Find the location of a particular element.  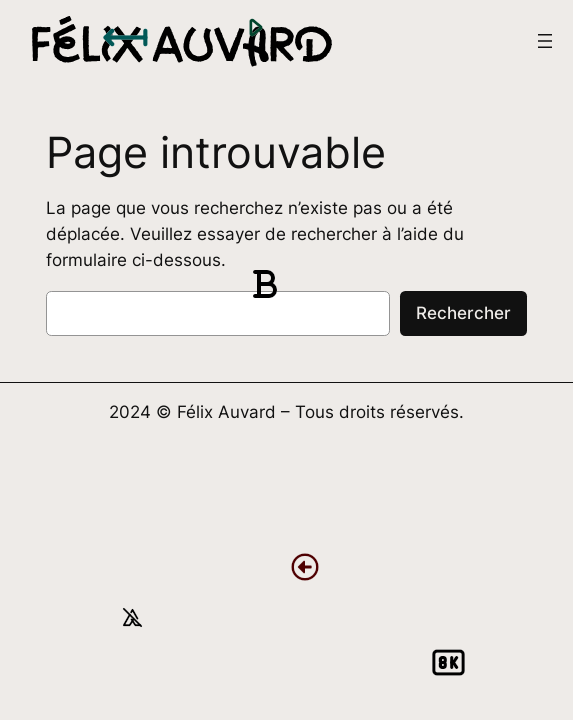

navigate back to previous screen is located at coordinates (125, 37).